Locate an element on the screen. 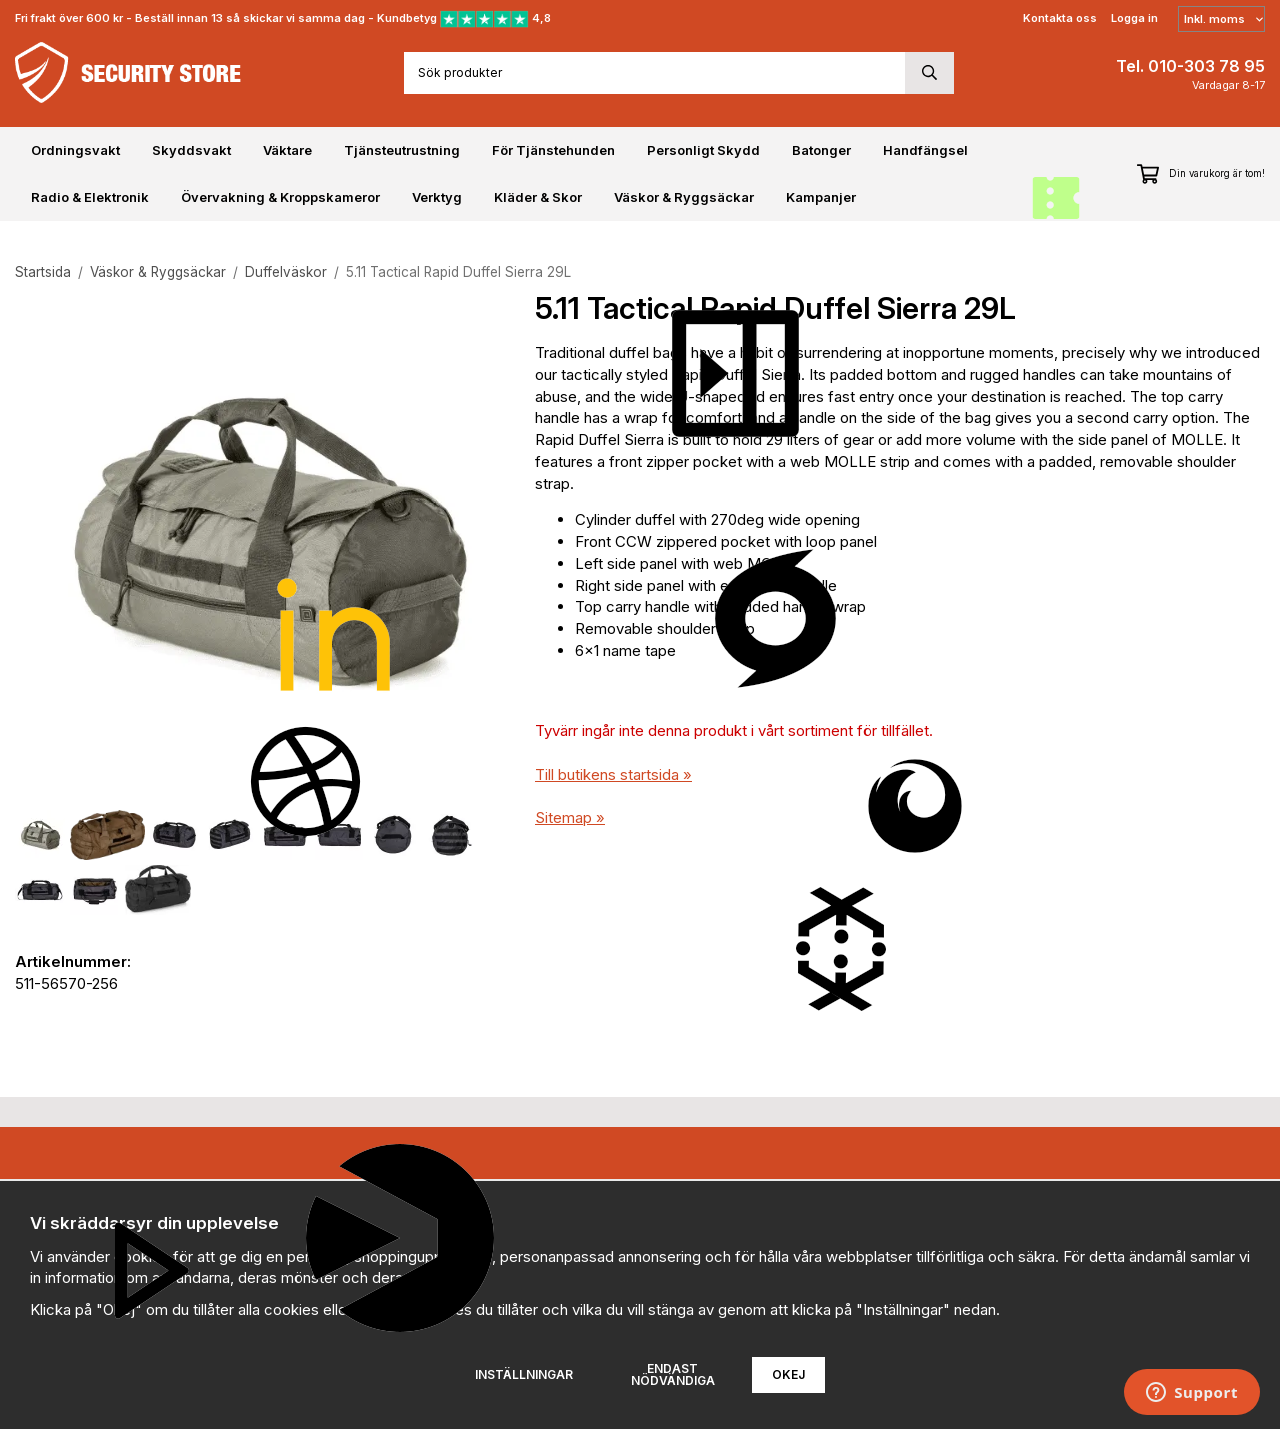 The height and width of the screenshot is (1429, 1280). open Mozilla Firefox browser is located at coordinates (915, 806).